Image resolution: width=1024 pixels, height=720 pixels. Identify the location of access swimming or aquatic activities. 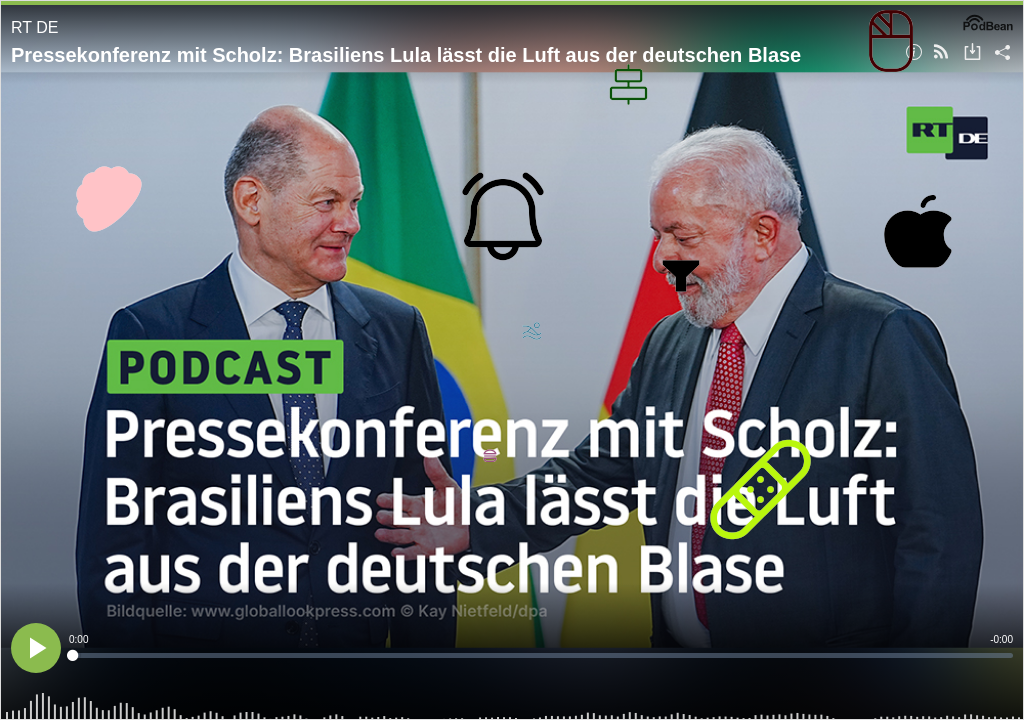
(532, 331).